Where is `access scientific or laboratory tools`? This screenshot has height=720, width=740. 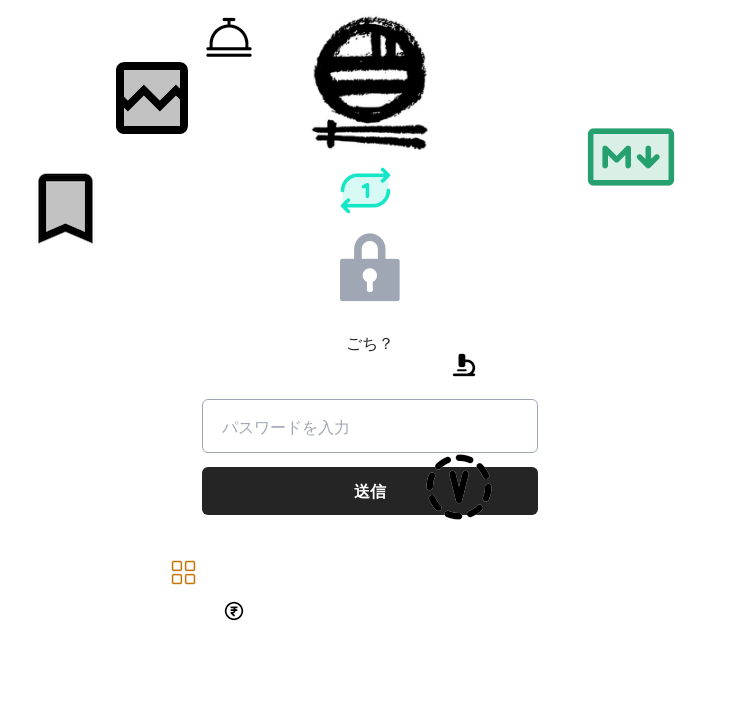 access scientific or laboratory tools is located at coordinates (464, 365).